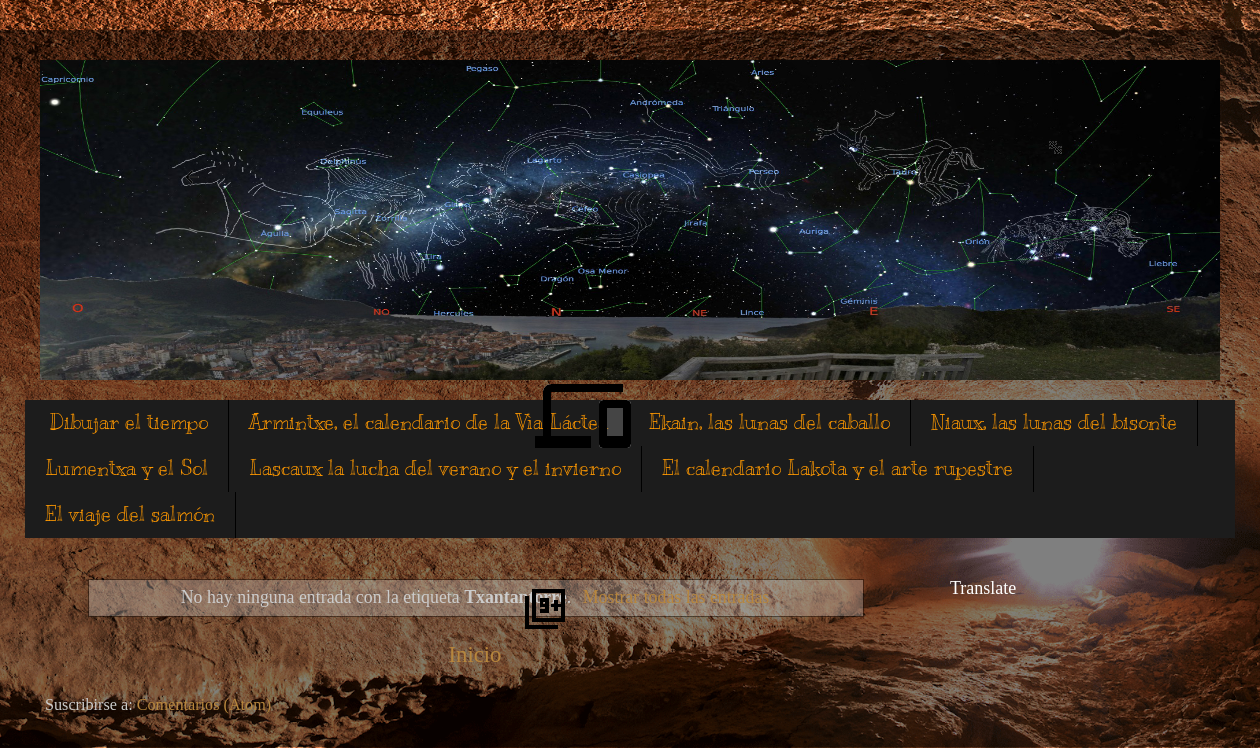 This screenshot has height=748, width=1260. What do you see at coordinates (545, 609) in the screenshot?
I see `indicates 9 or more items in a stack or collection` at bounding box center [545, 609].